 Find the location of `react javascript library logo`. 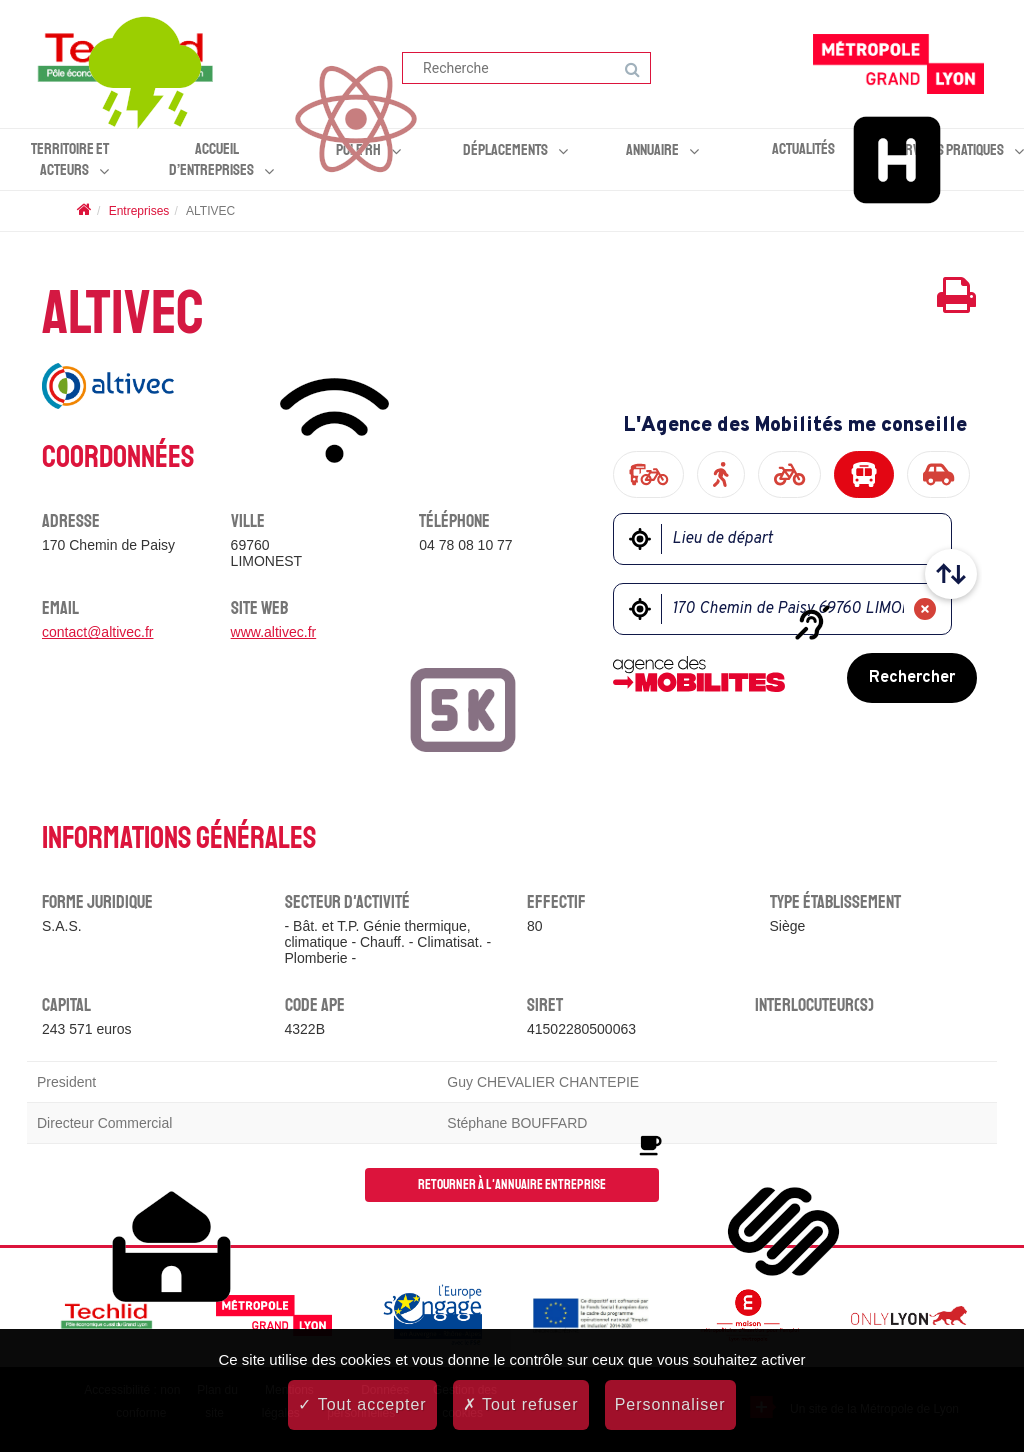

react javascript library logo is located at coordinates (356, 119).